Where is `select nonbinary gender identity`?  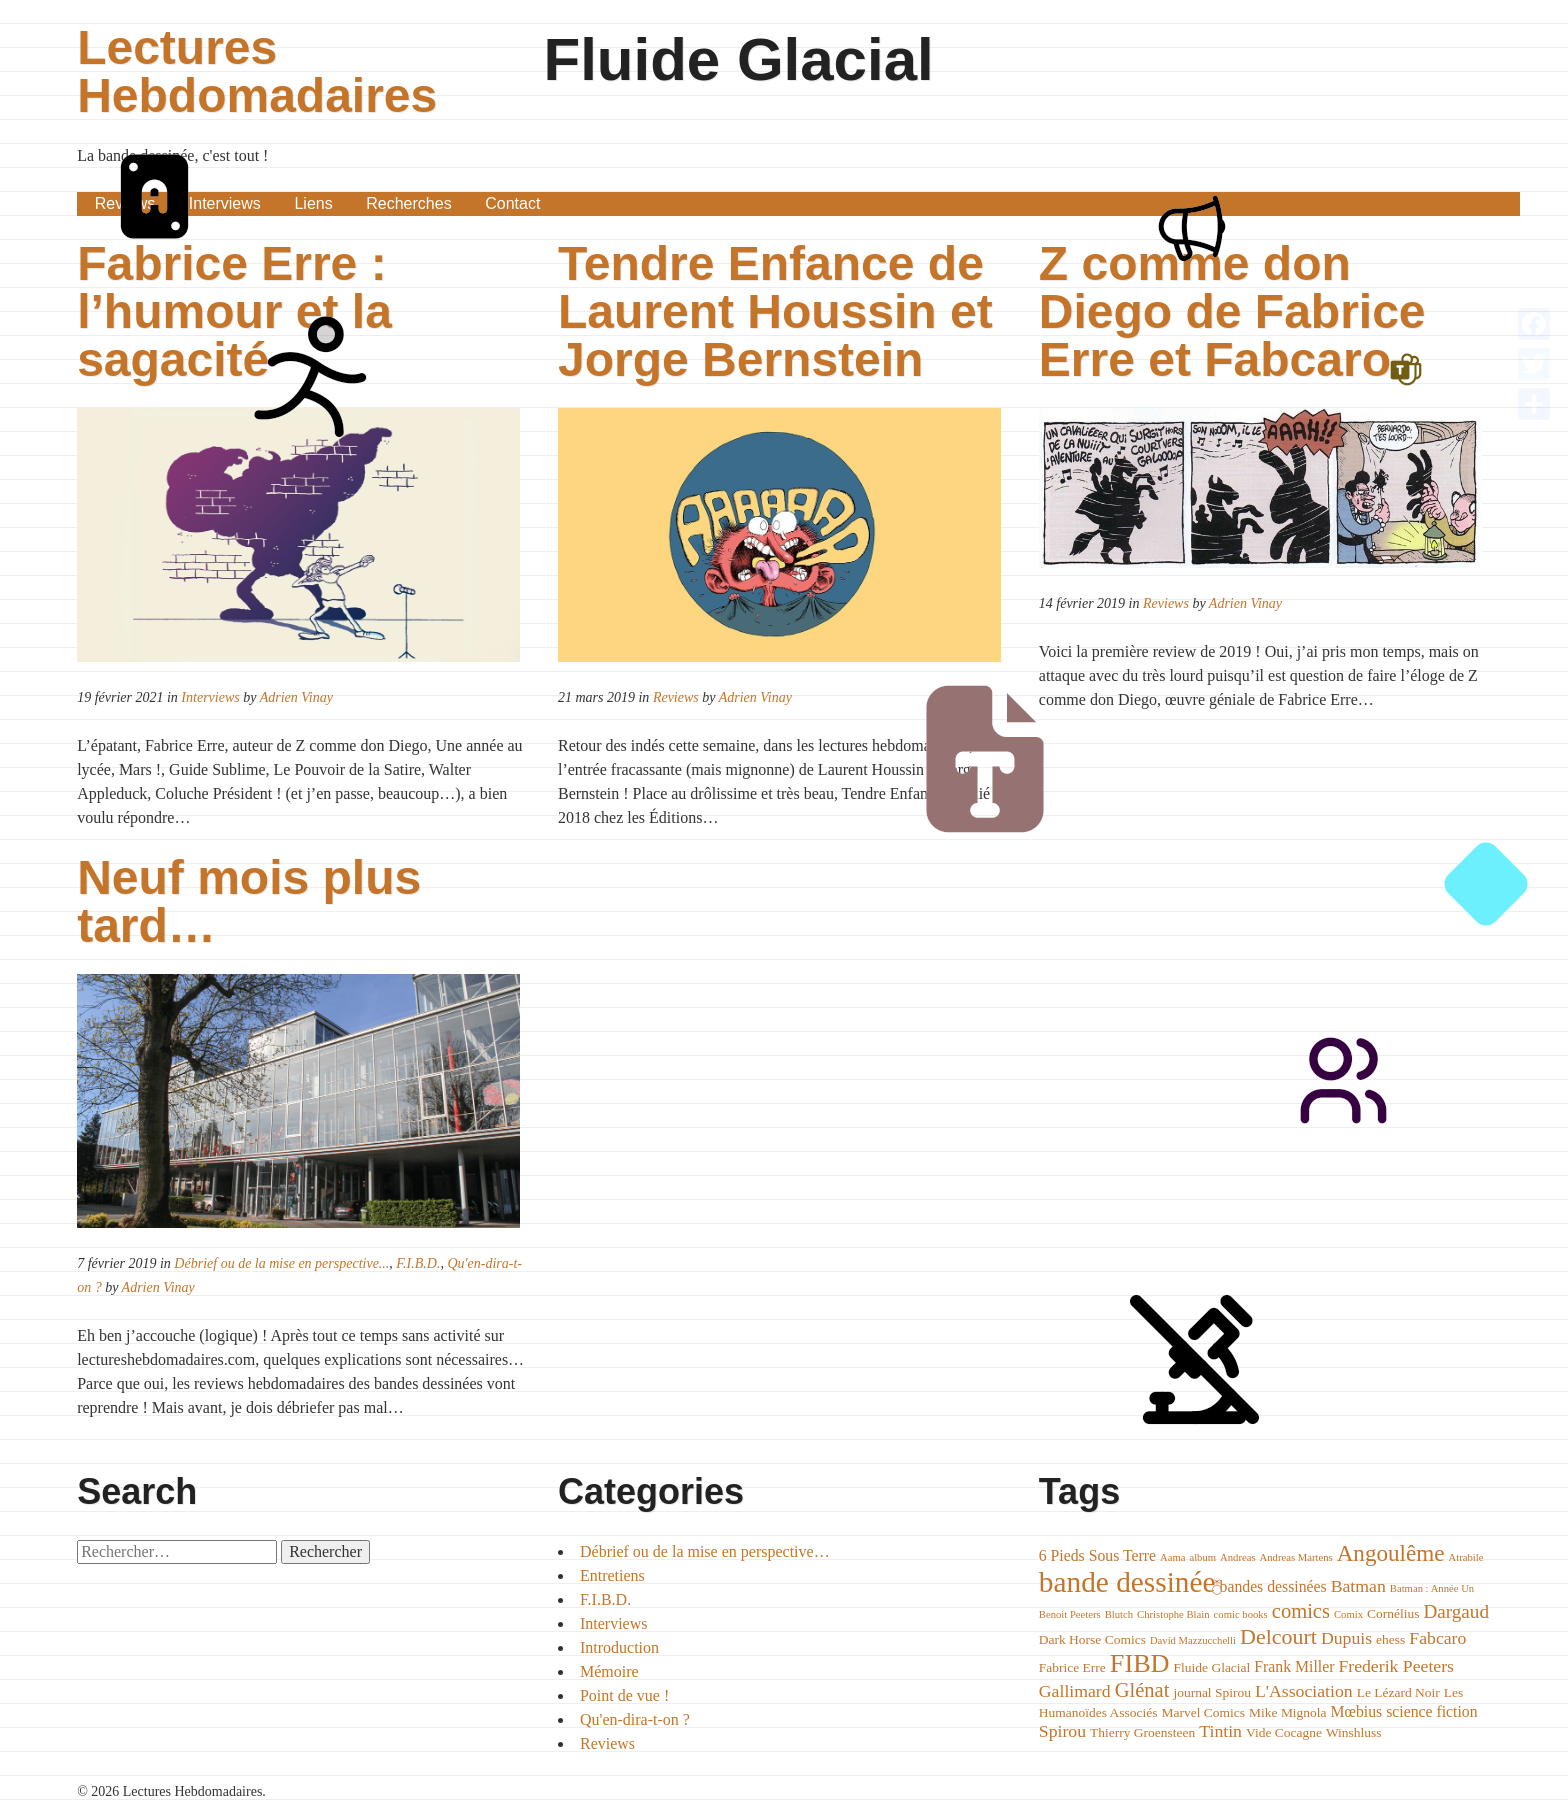 select nonbinary gender identity is located at coordinates (1217, 1587).